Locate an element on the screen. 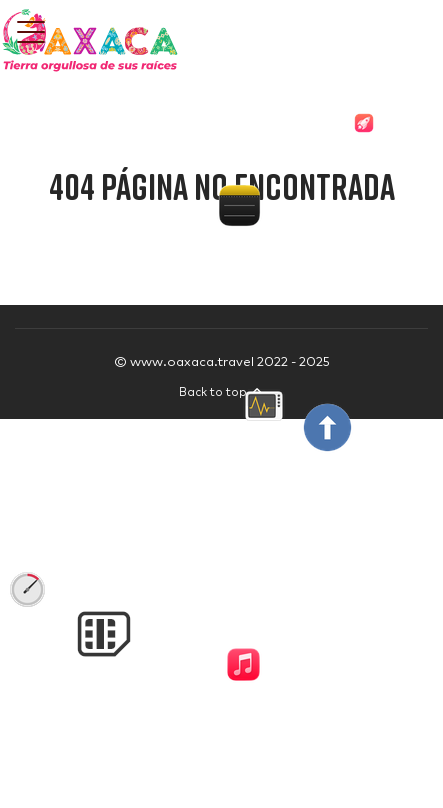 This screenshot has height=808, width=443. open sysprof system profiler application is located at coordinates (27, 589).